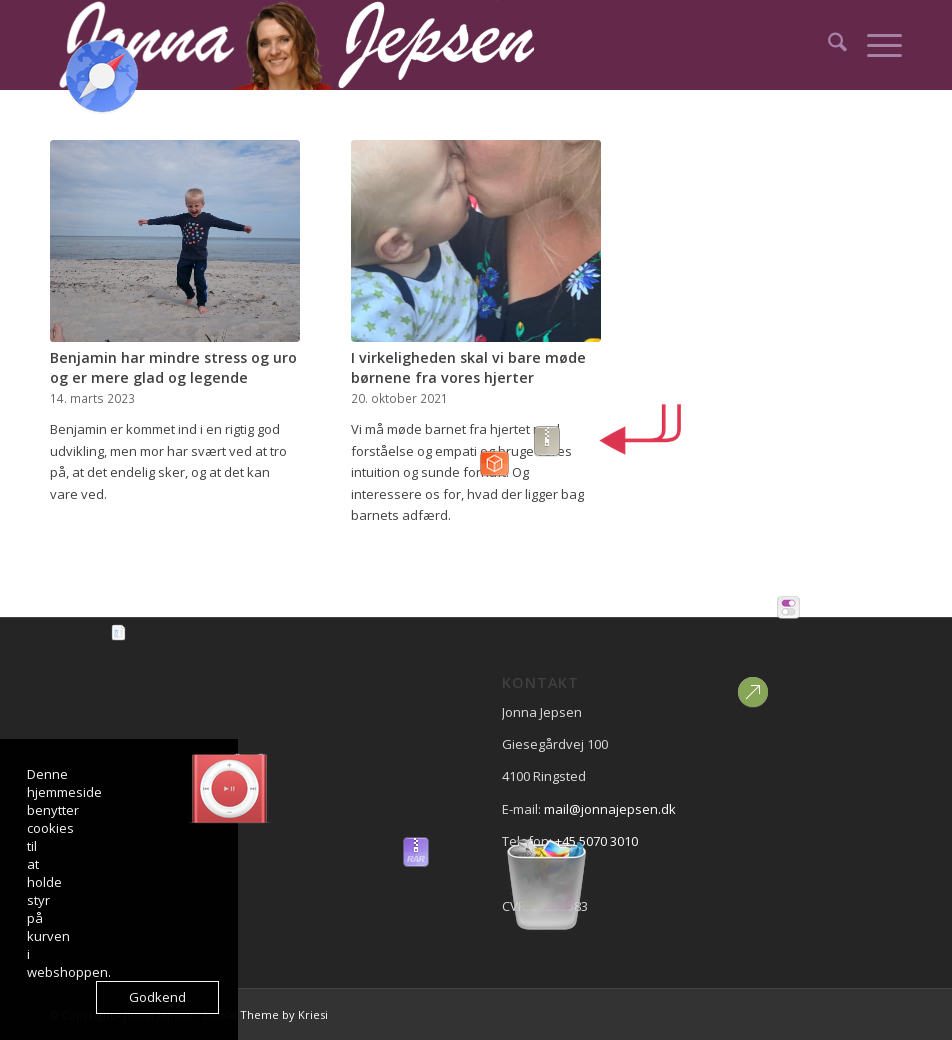 The width and height of the screenshot is (952, 1040). Describe the element at coordinates (753, 692) in the screenshot. I see `indicates a symbolic link or shortcut to another file` at that location.